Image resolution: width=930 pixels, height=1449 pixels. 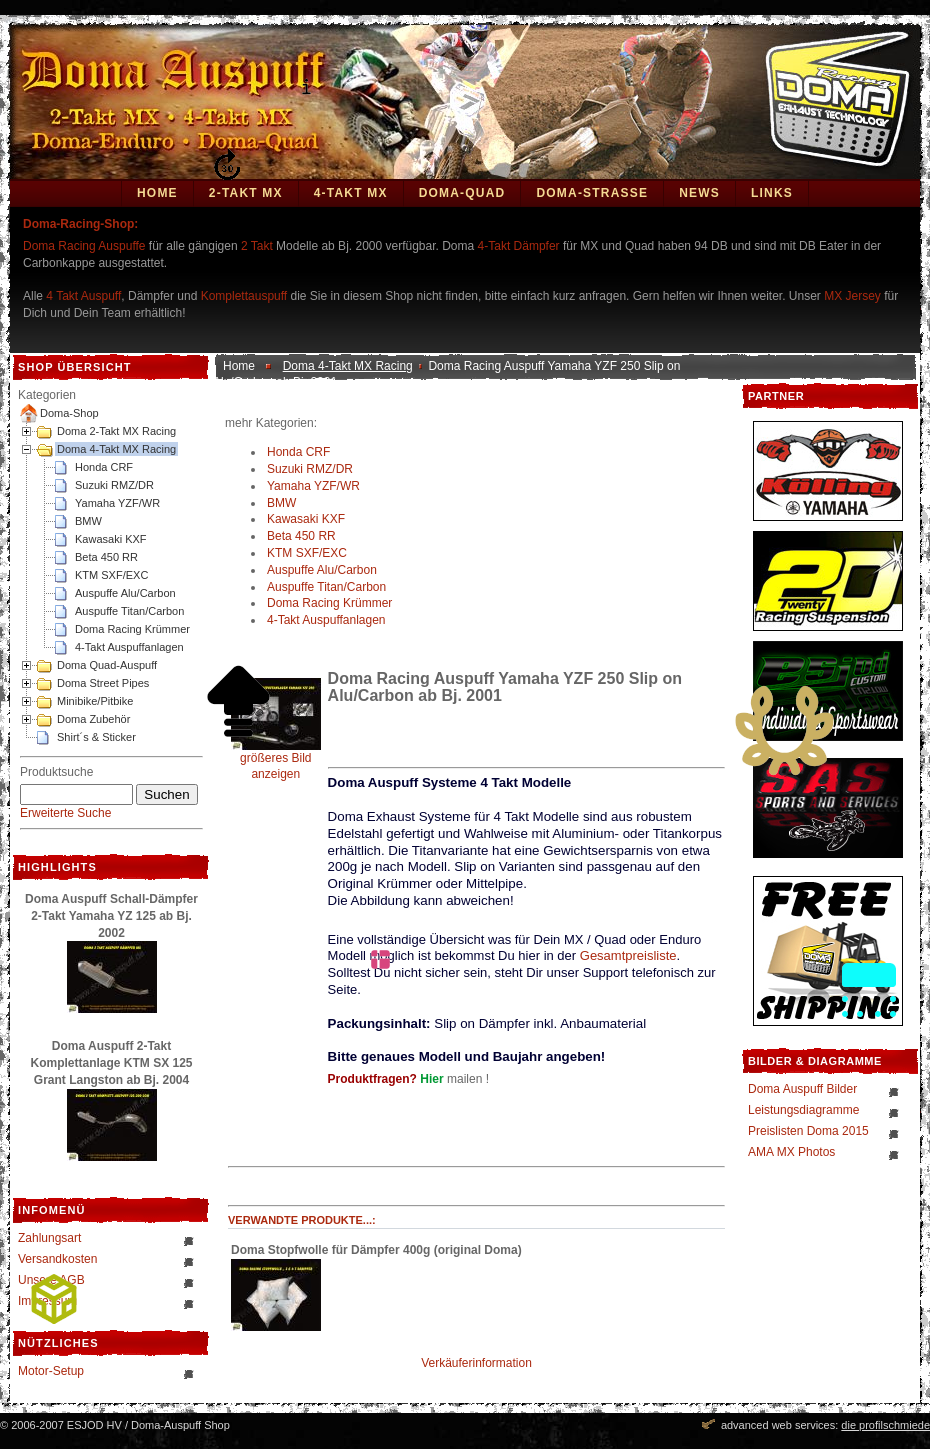 What do you see at coordinates (306, 86) in the screenshot?
I see `view more information or details` at bounding box center [306, 86].